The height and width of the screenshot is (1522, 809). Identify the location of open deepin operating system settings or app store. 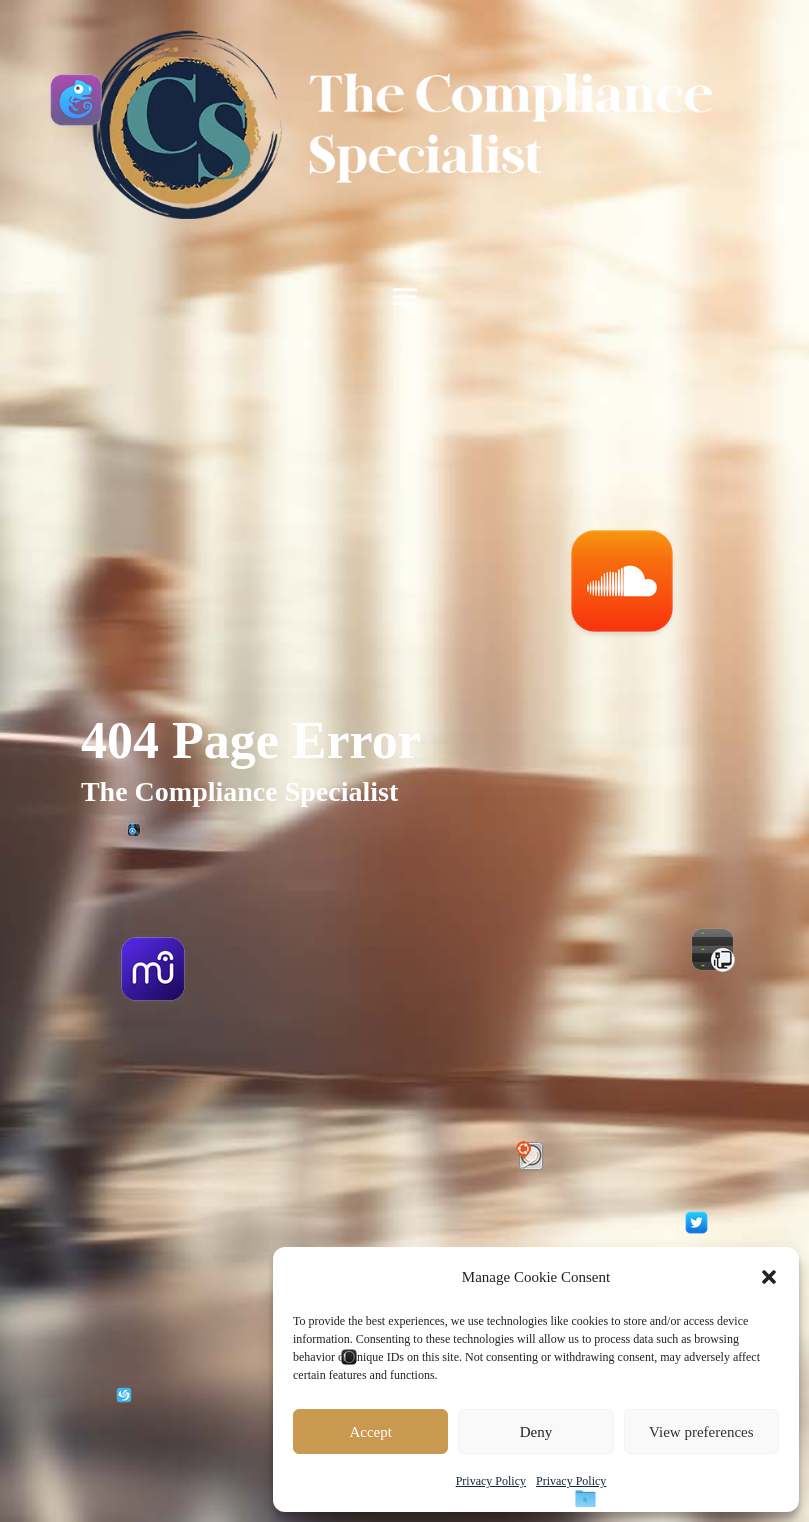
(124, 1395).